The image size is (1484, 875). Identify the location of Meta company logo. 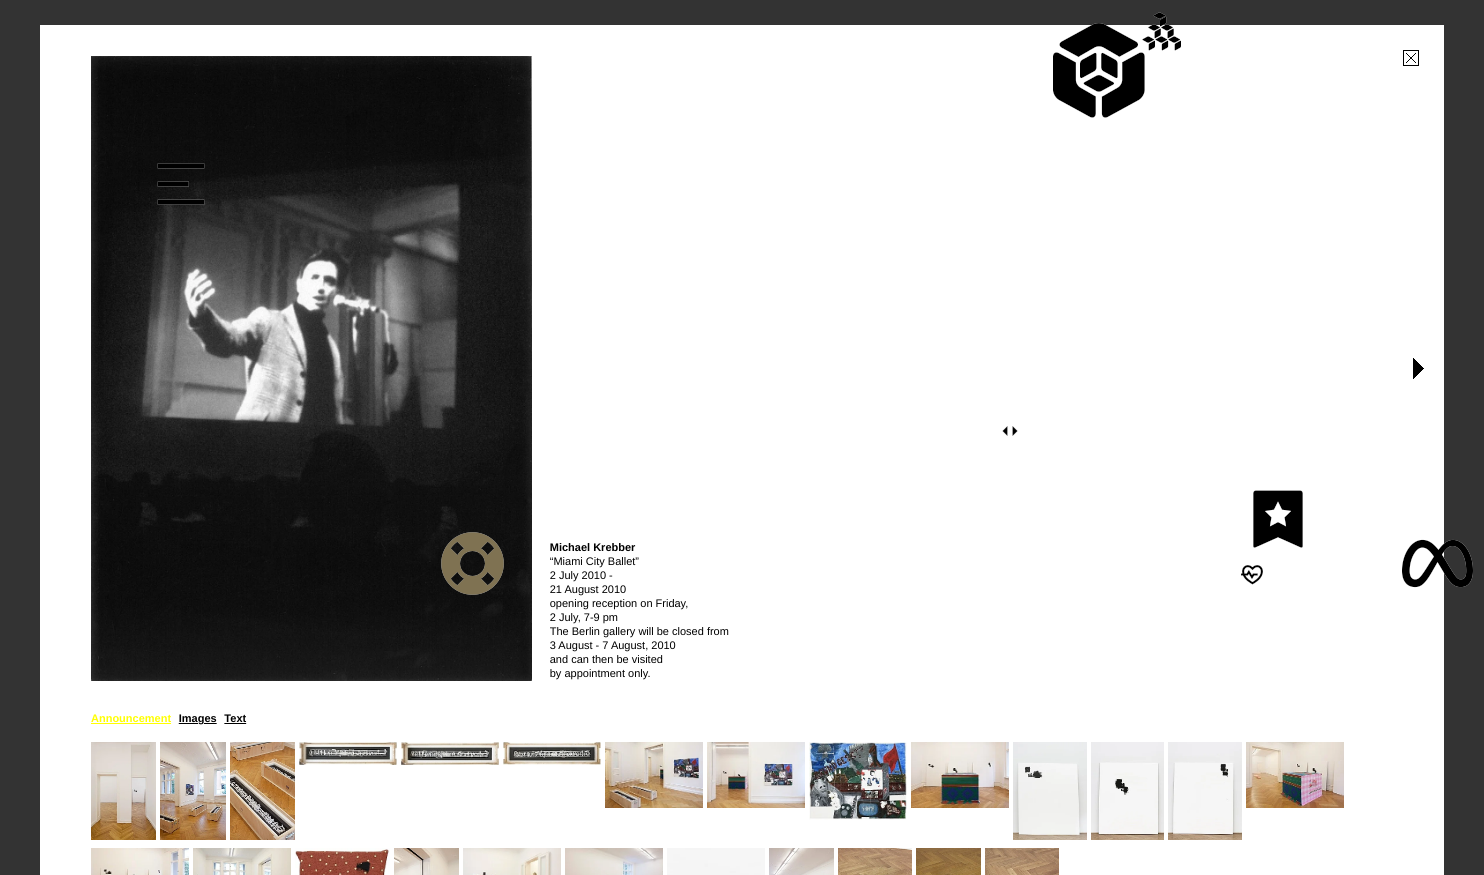
(1437, 563).